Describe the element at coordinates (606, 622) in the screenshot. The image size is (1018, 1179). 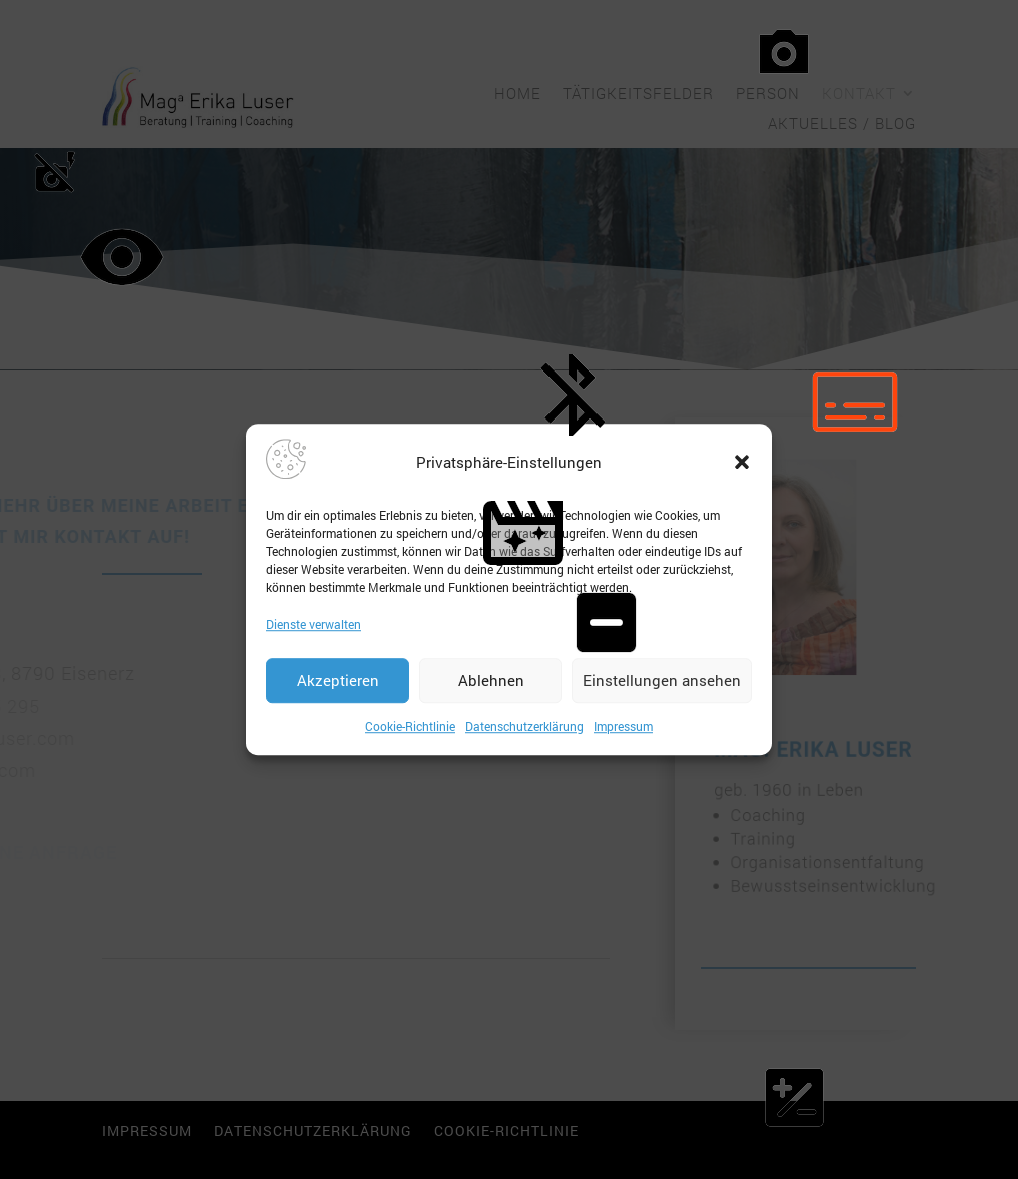
I see `indicates partial selection in a multi-select list` at that location.